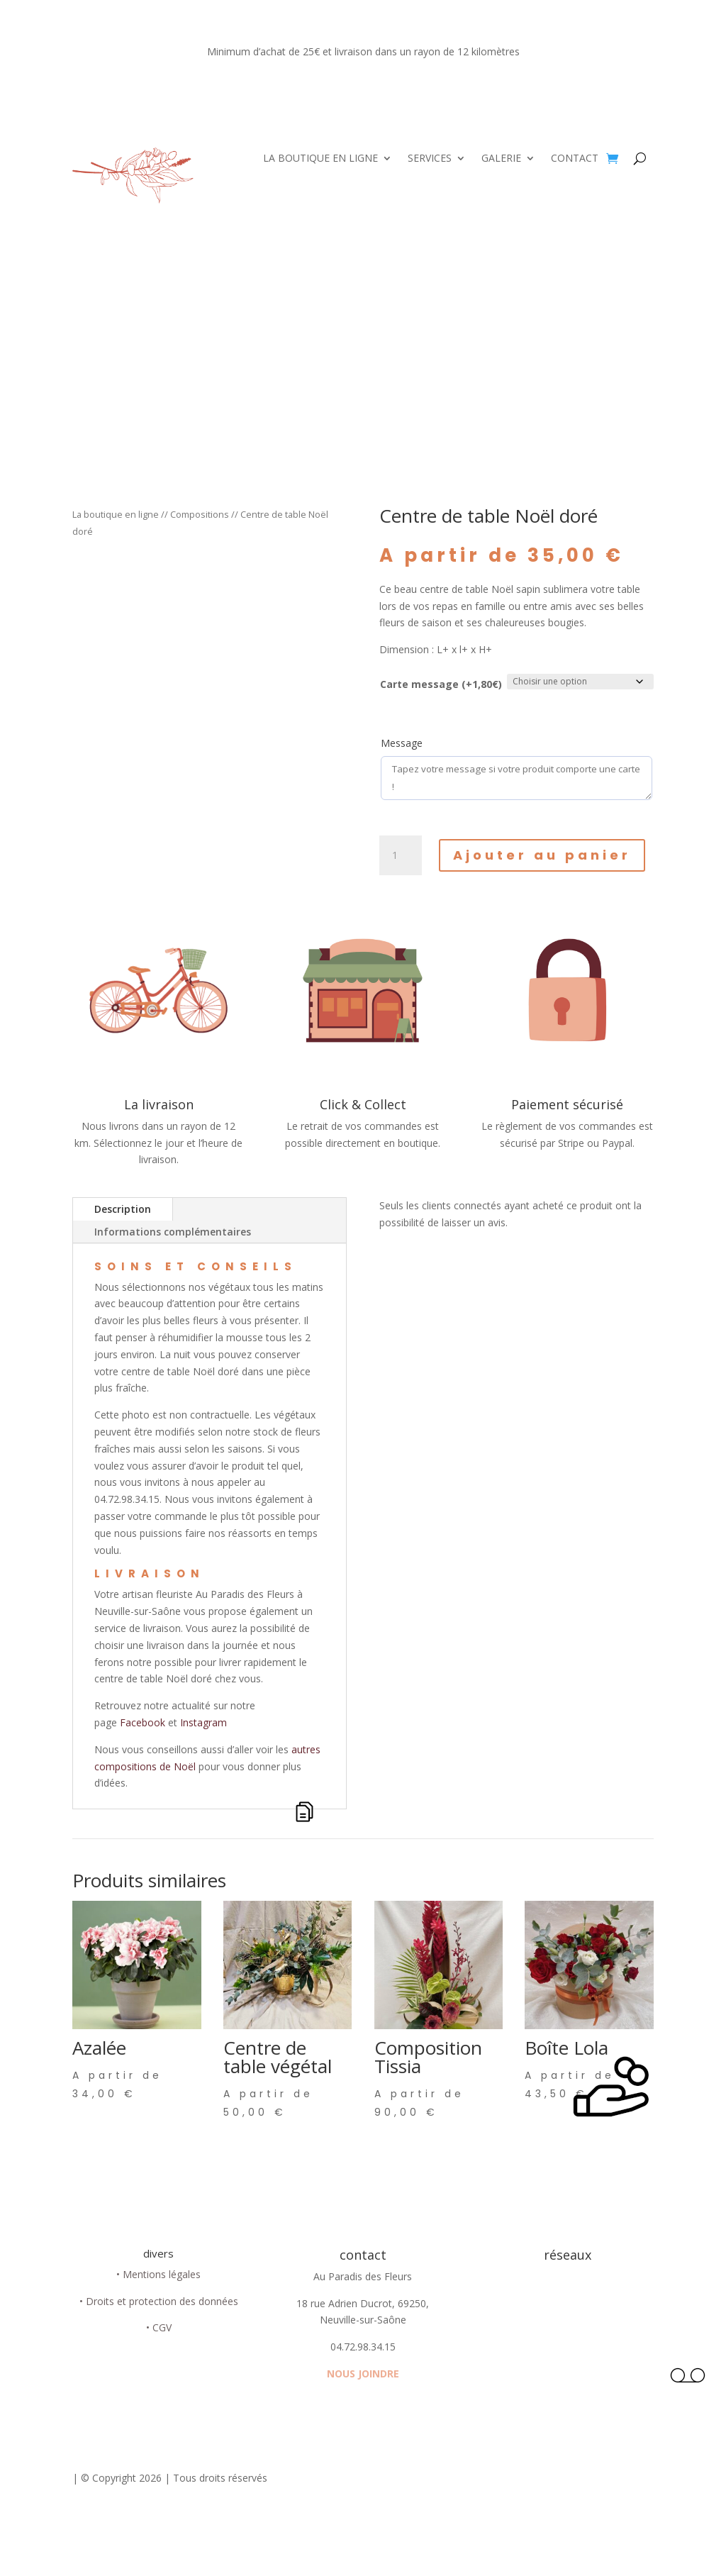  Describe the element at coordinates (688, 2375) in the screenshot. I see `access voicemail messages` at that location.